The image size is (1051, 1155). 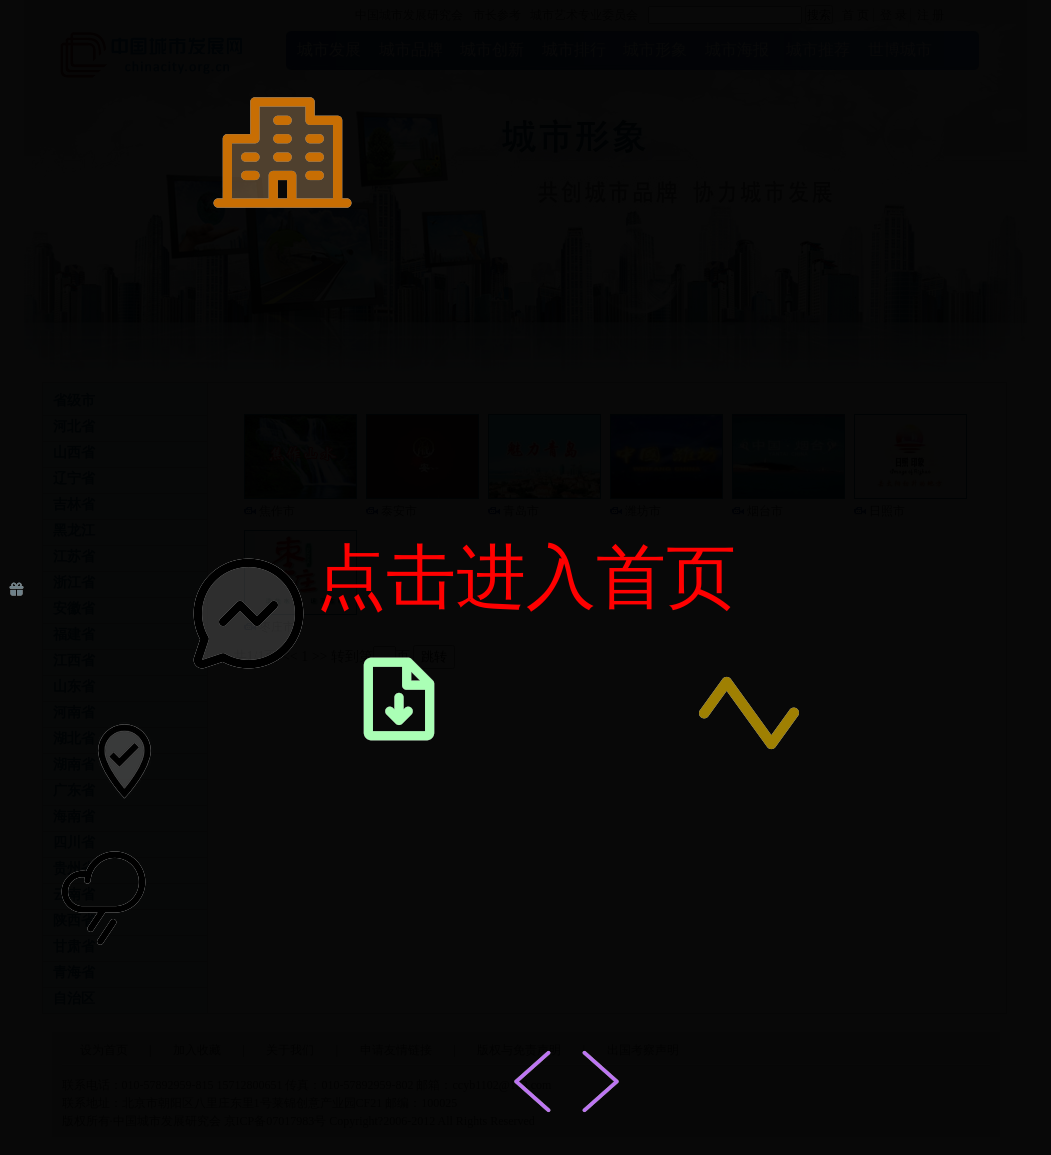 What do you see at coordinates (399, 699) in the screenshot?
I see `download file` at bounding box center [399, 699].